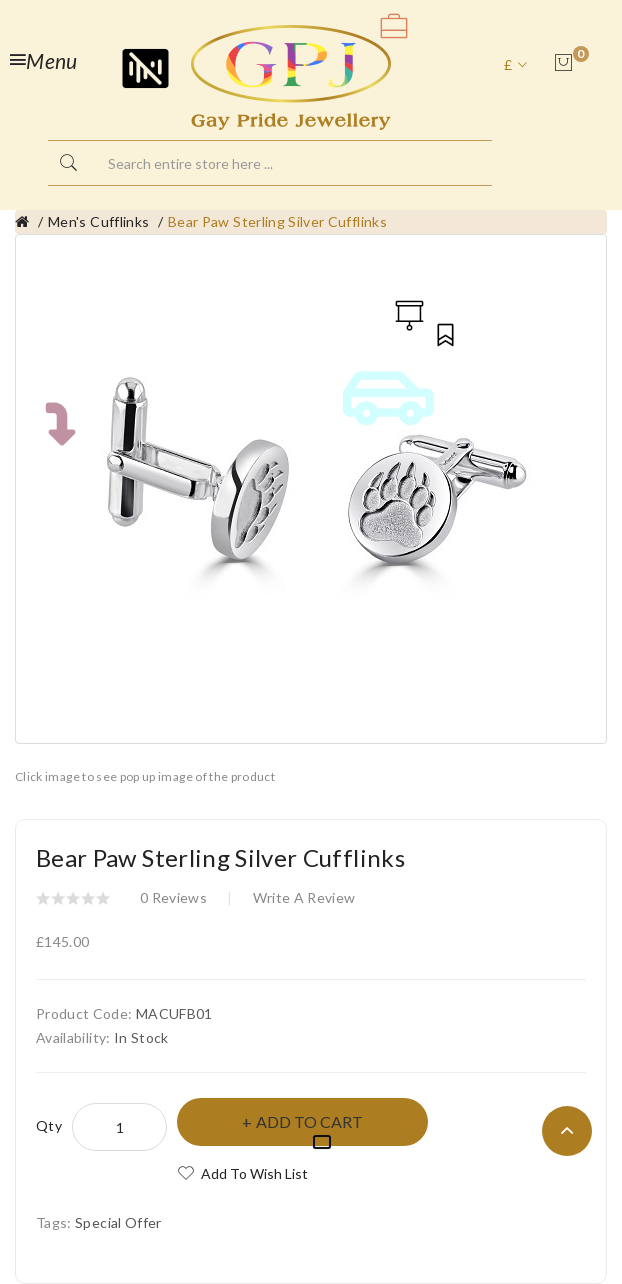  I want to click on access travel or trip planning features, so click(394, 27).